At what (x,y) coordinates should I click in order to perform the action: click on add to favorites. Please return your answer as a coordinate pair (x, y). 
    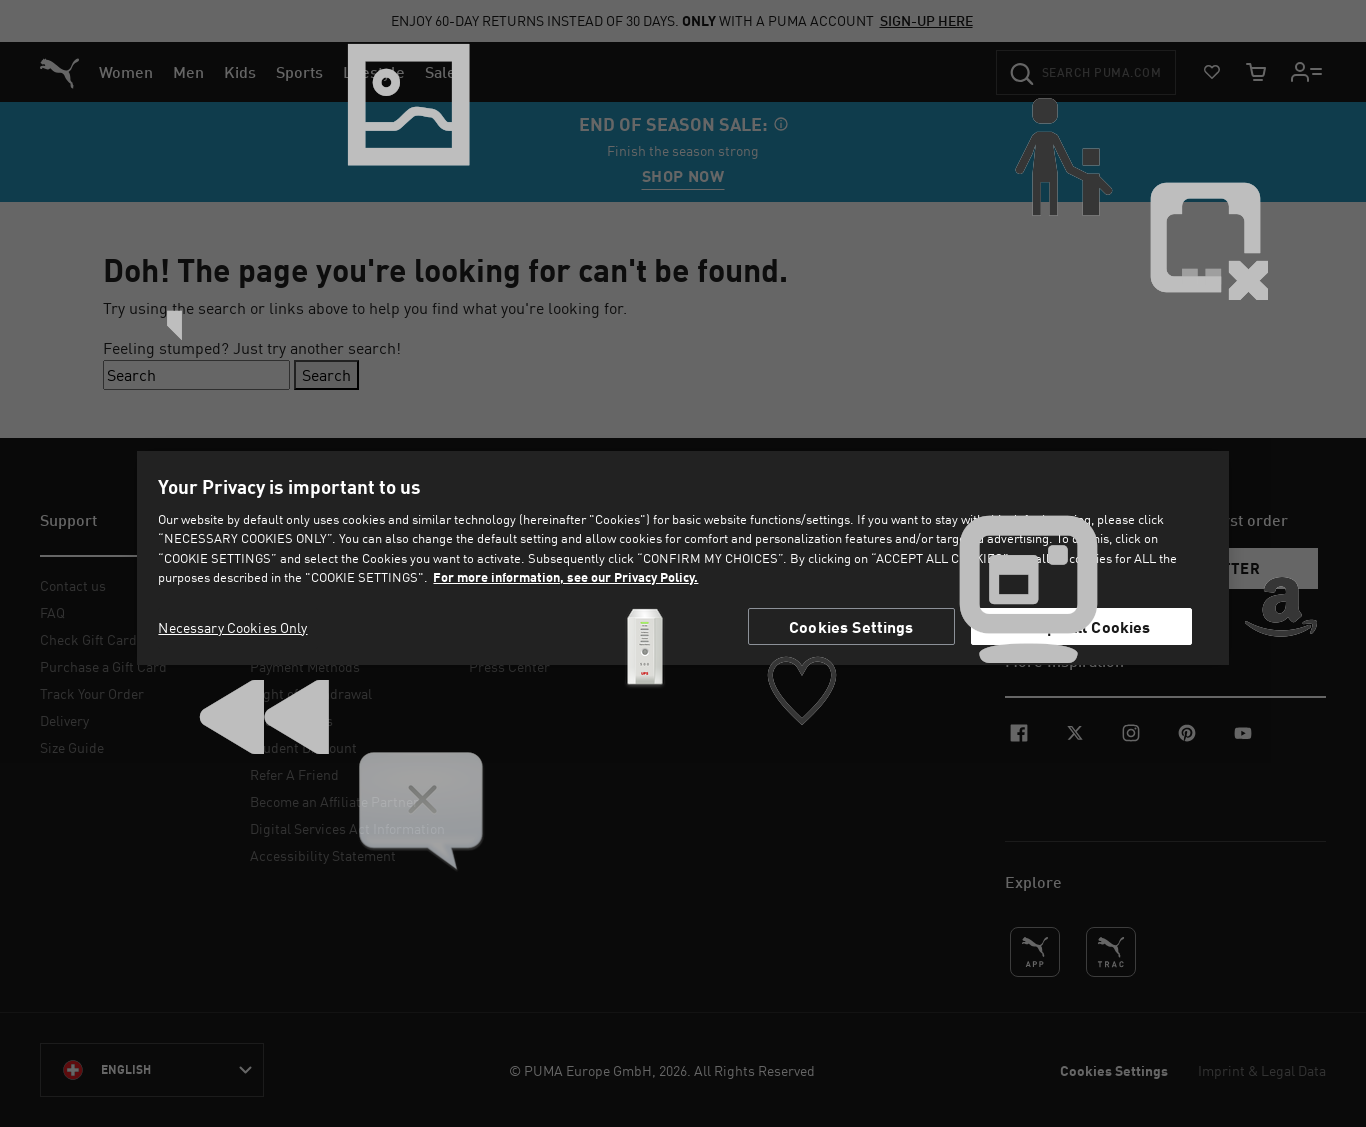
    Looking at the image, I should click on (802, 691).